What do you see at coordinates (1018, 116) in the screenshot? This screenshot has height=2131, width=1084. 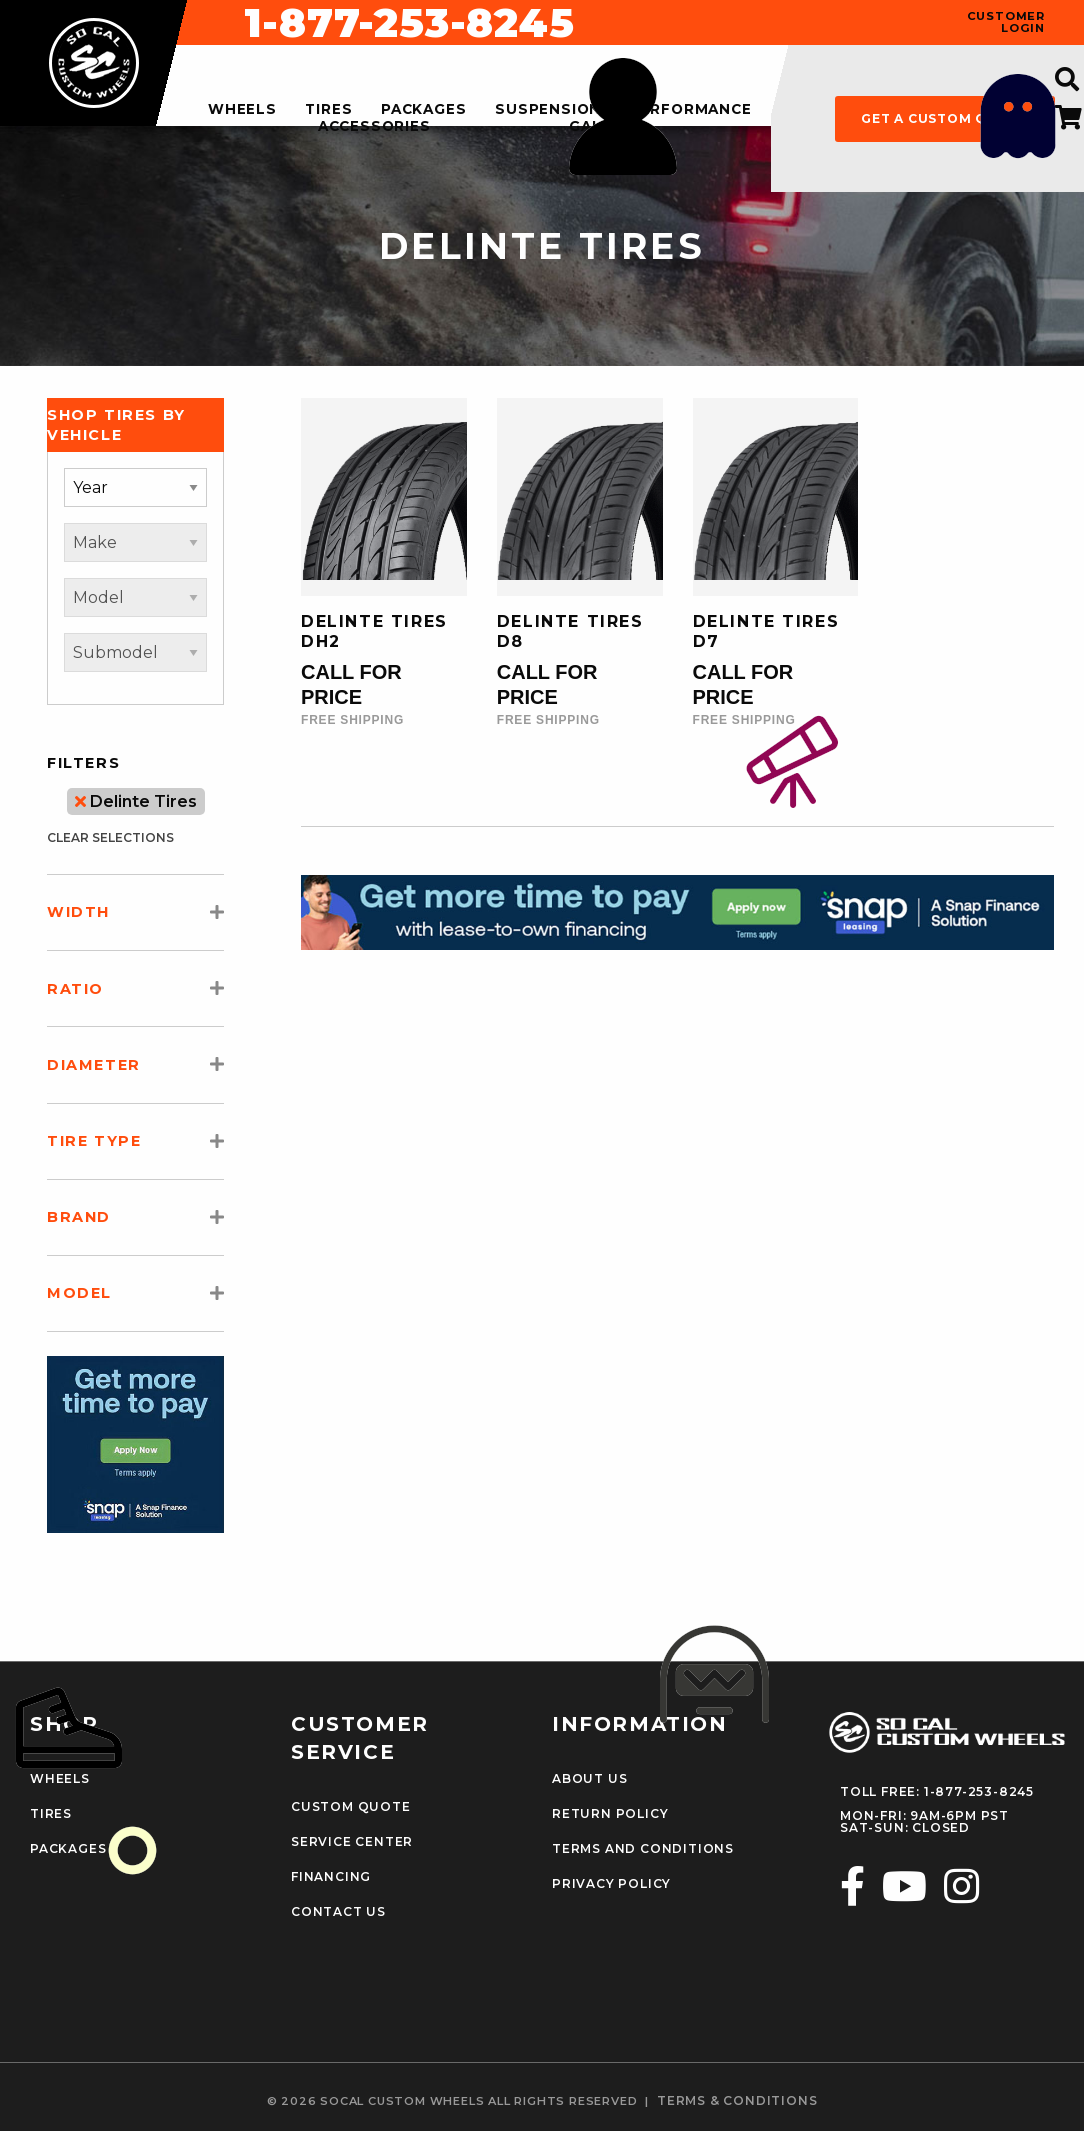 I see `indicates ghost mode or invisible status` at bounding box center [1018, 116].